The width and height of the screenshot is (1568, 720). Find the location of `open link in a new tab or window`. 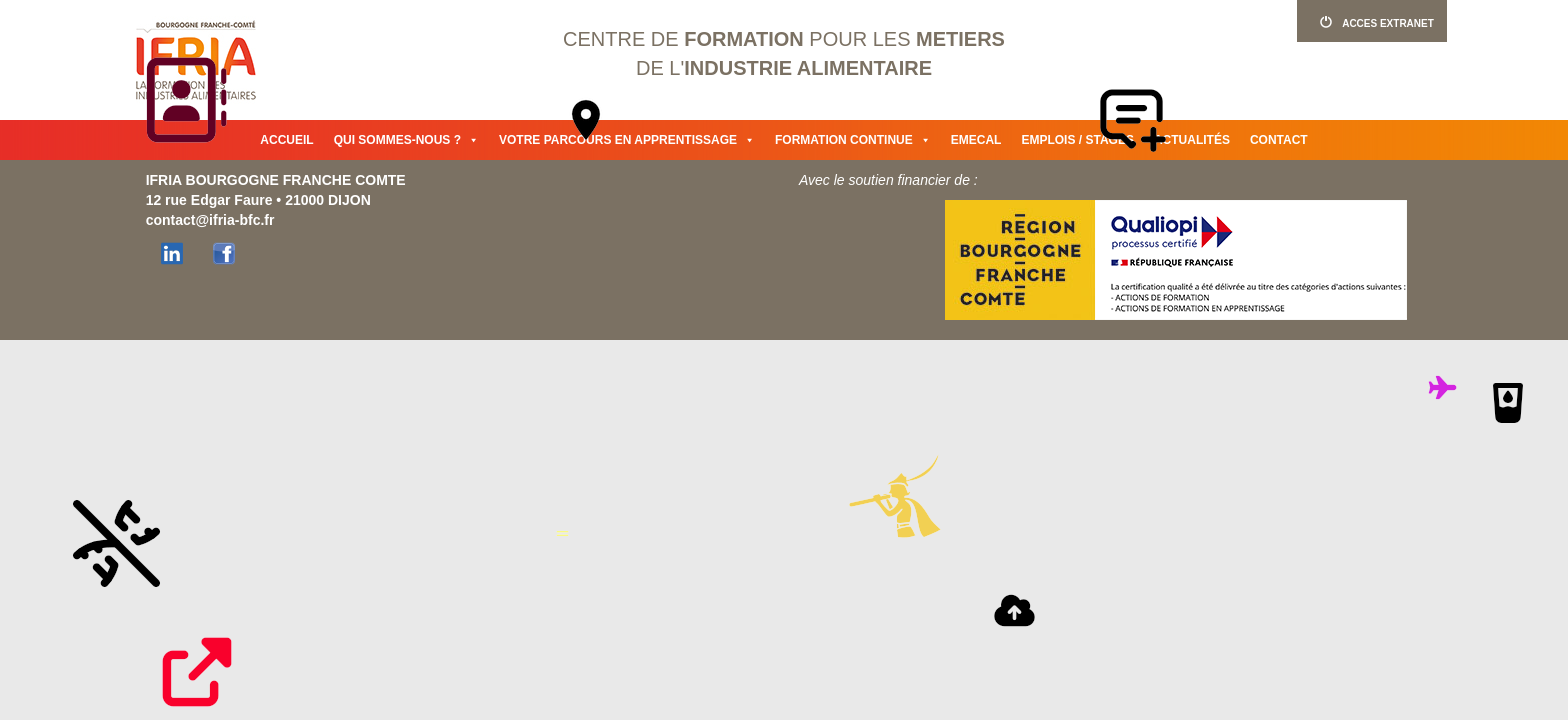

open link in a new tab or window is located at coordinates (197, 672).